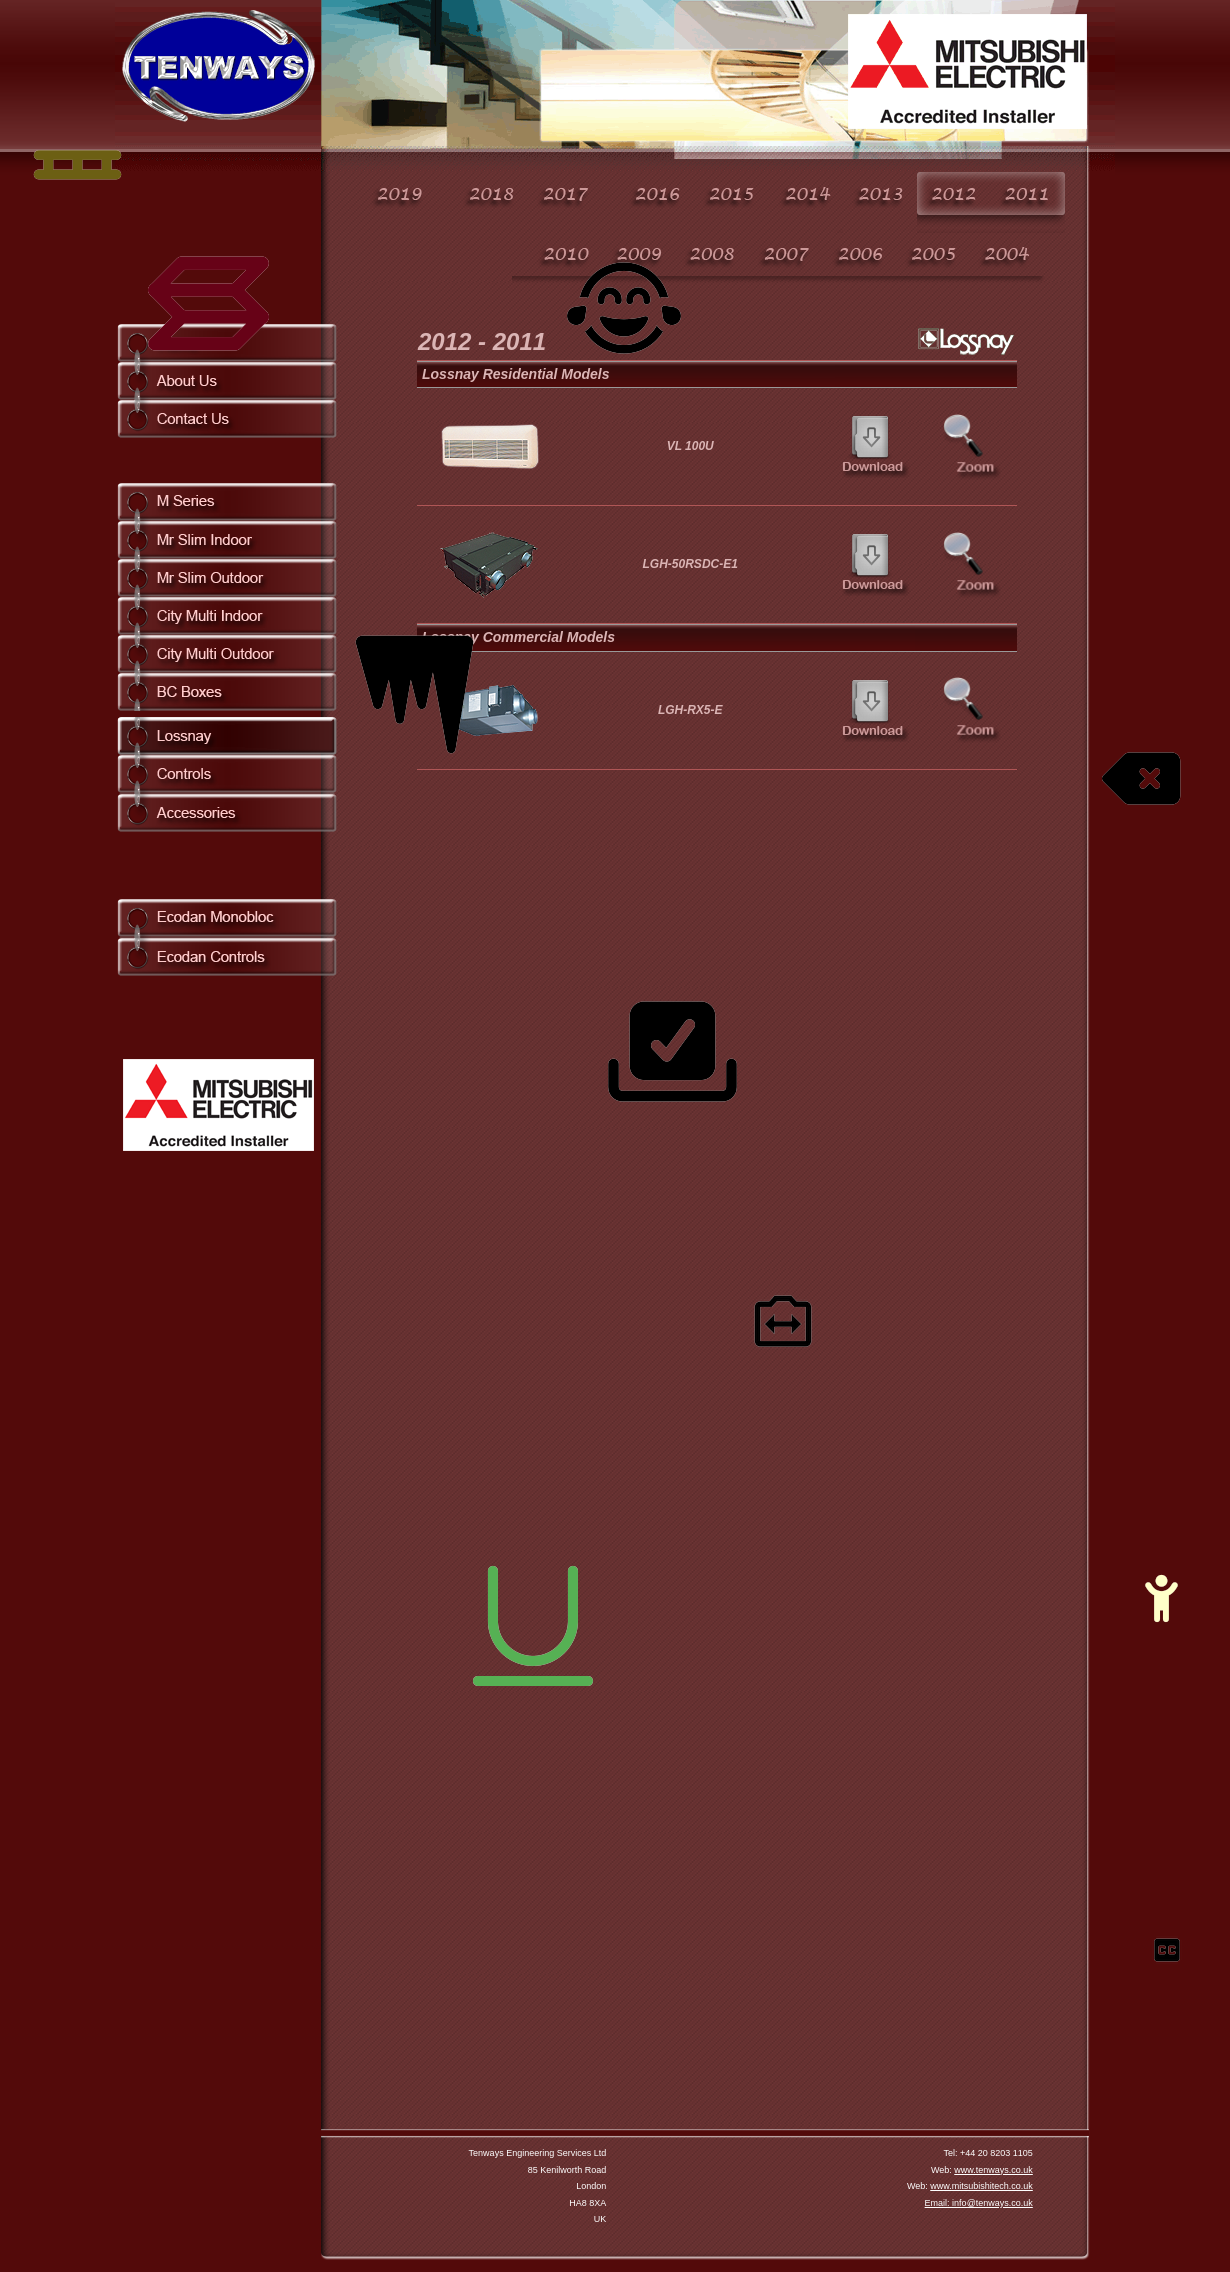  Describe the element at coordinates (783, 1324) in the screenshot. I see `switch between front and rear camera` at that location.